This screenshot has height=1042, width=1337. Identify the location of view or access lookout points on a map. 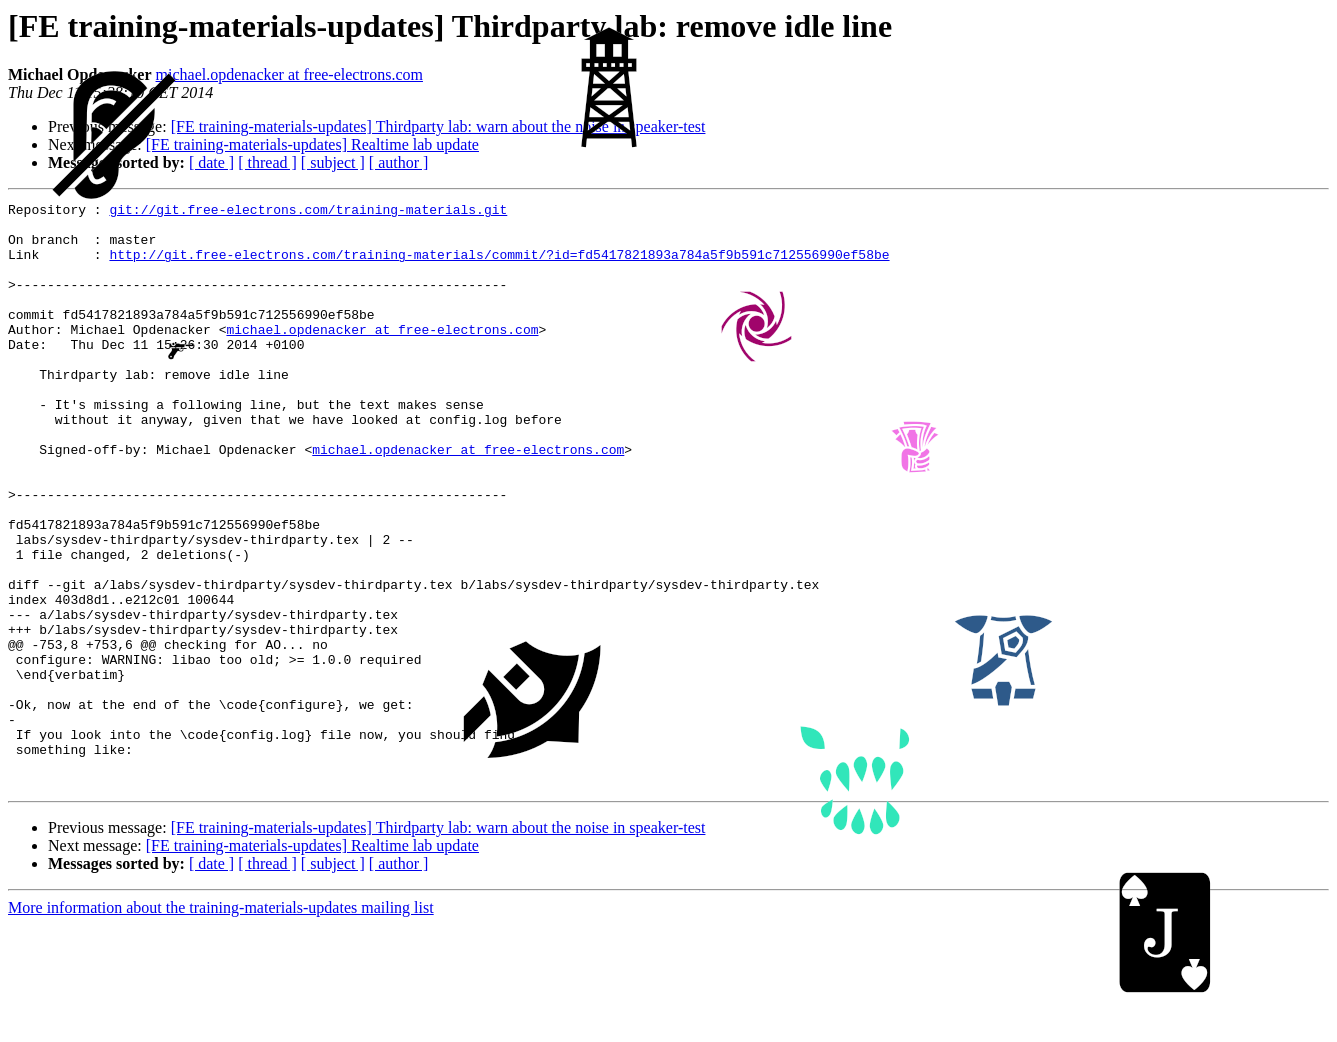
(609, 86).